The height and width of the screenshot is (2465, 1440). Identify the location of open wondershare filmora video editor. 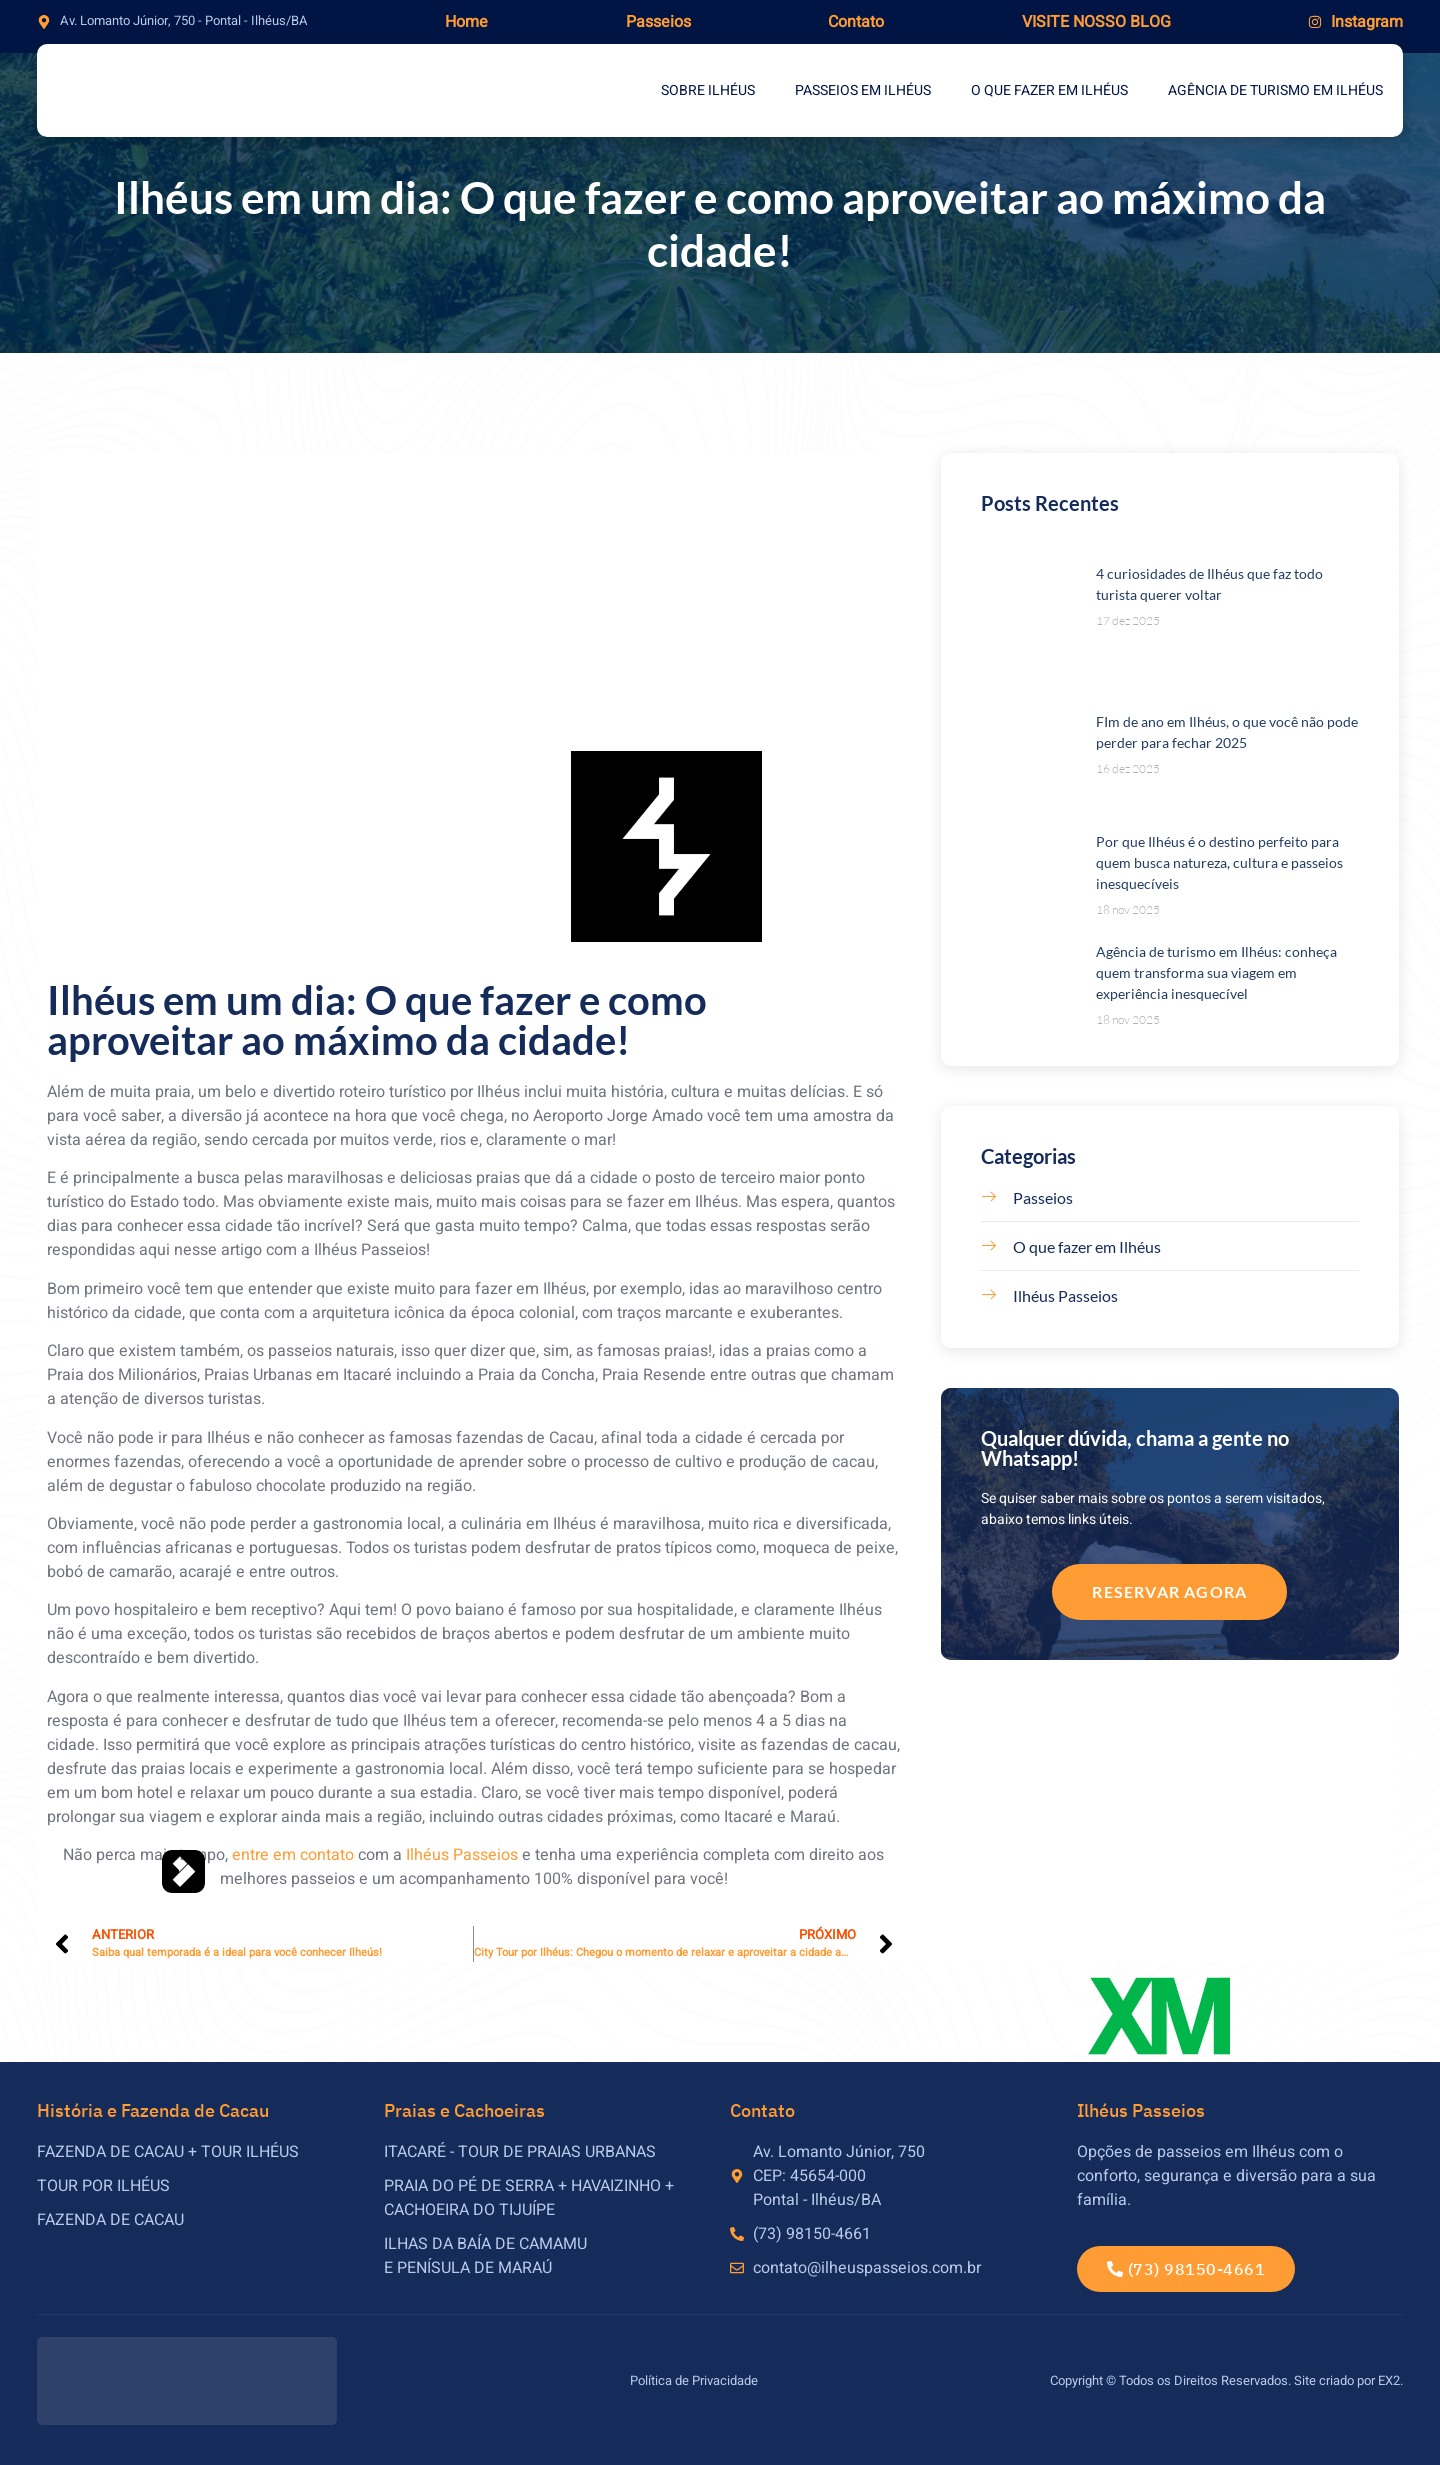
(183, 1871).